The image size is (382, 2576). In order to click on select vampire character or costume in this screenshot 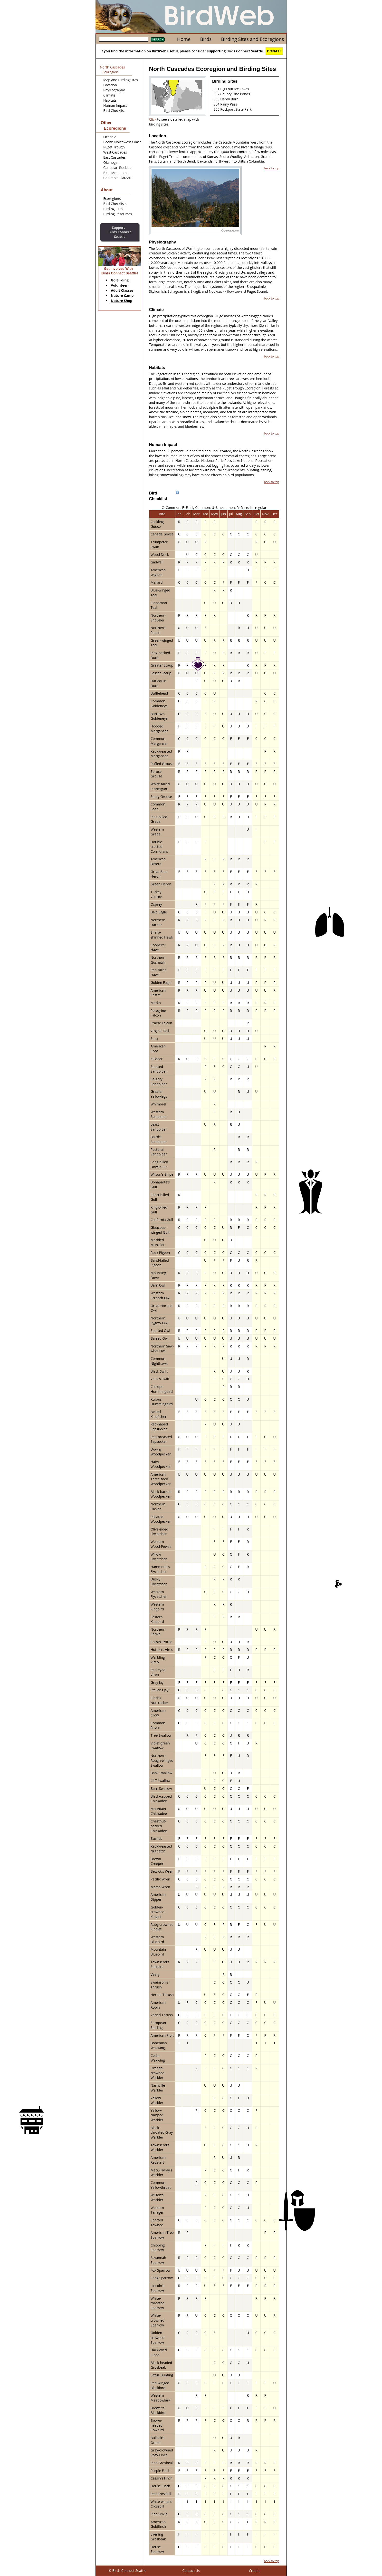, I will do `click(311, 1191)`.